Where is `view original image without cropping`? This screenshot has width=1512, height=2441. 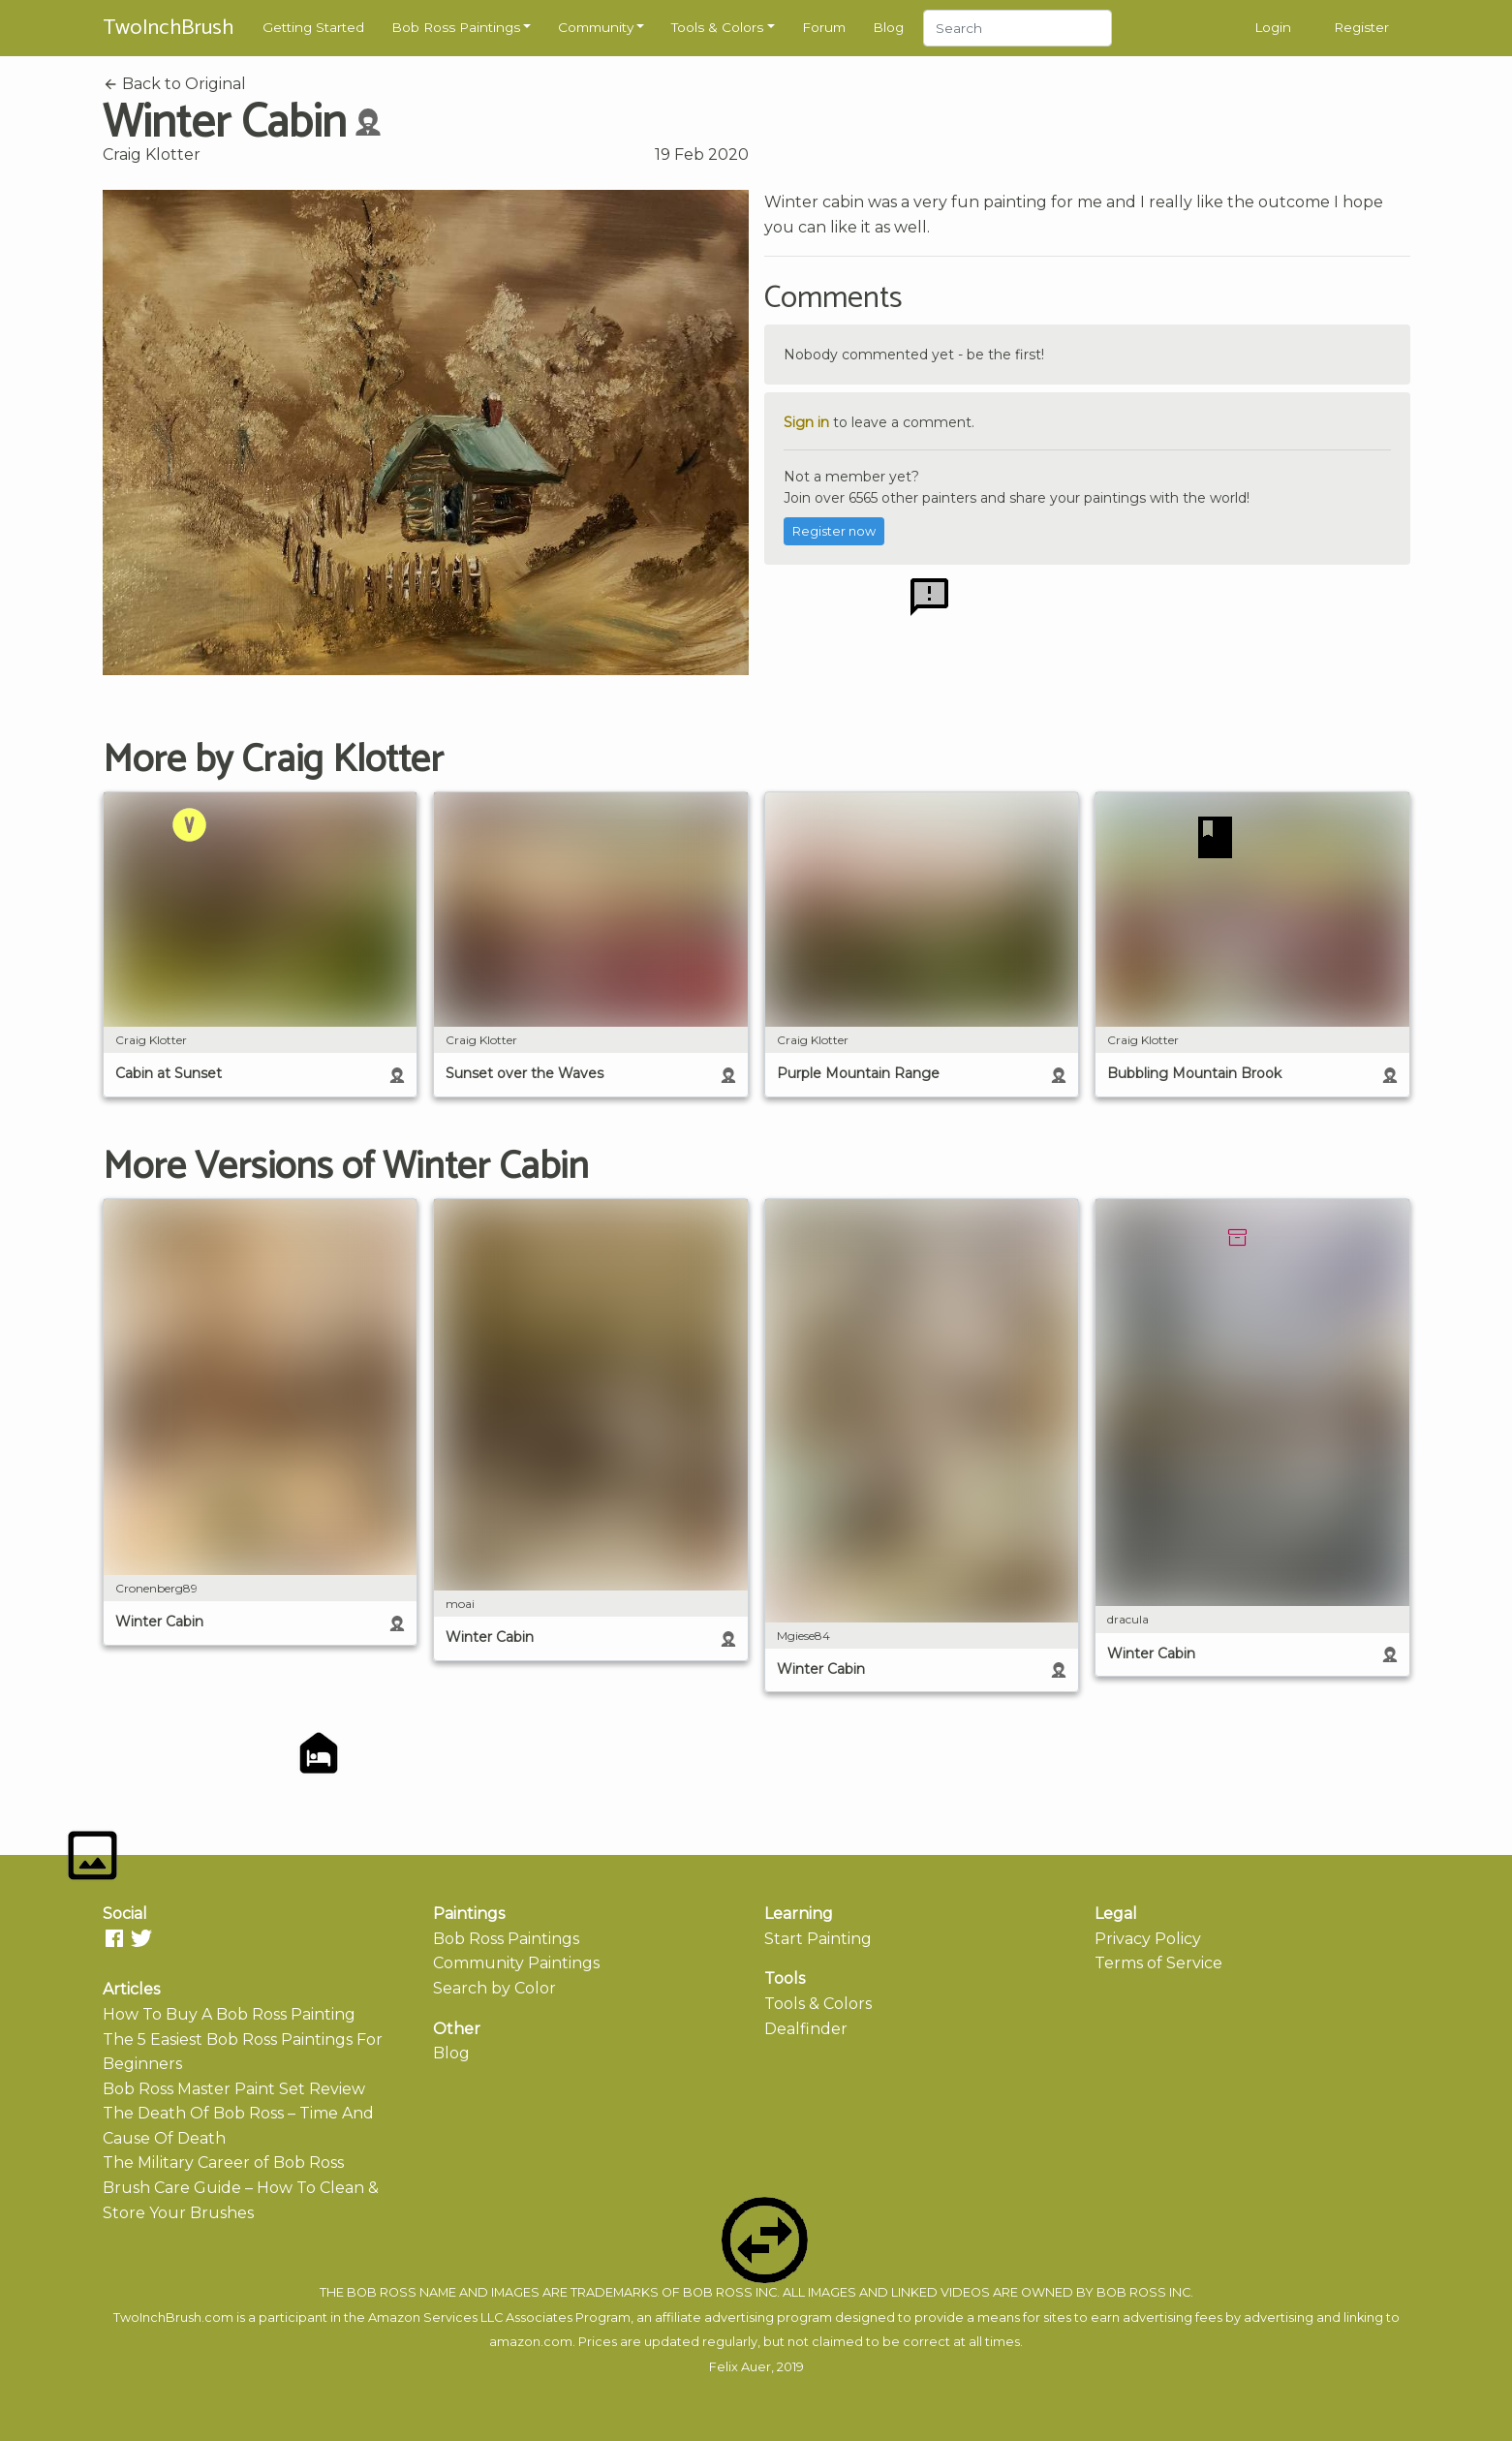
view original image without cropping is located at coordinates (92, 1855).